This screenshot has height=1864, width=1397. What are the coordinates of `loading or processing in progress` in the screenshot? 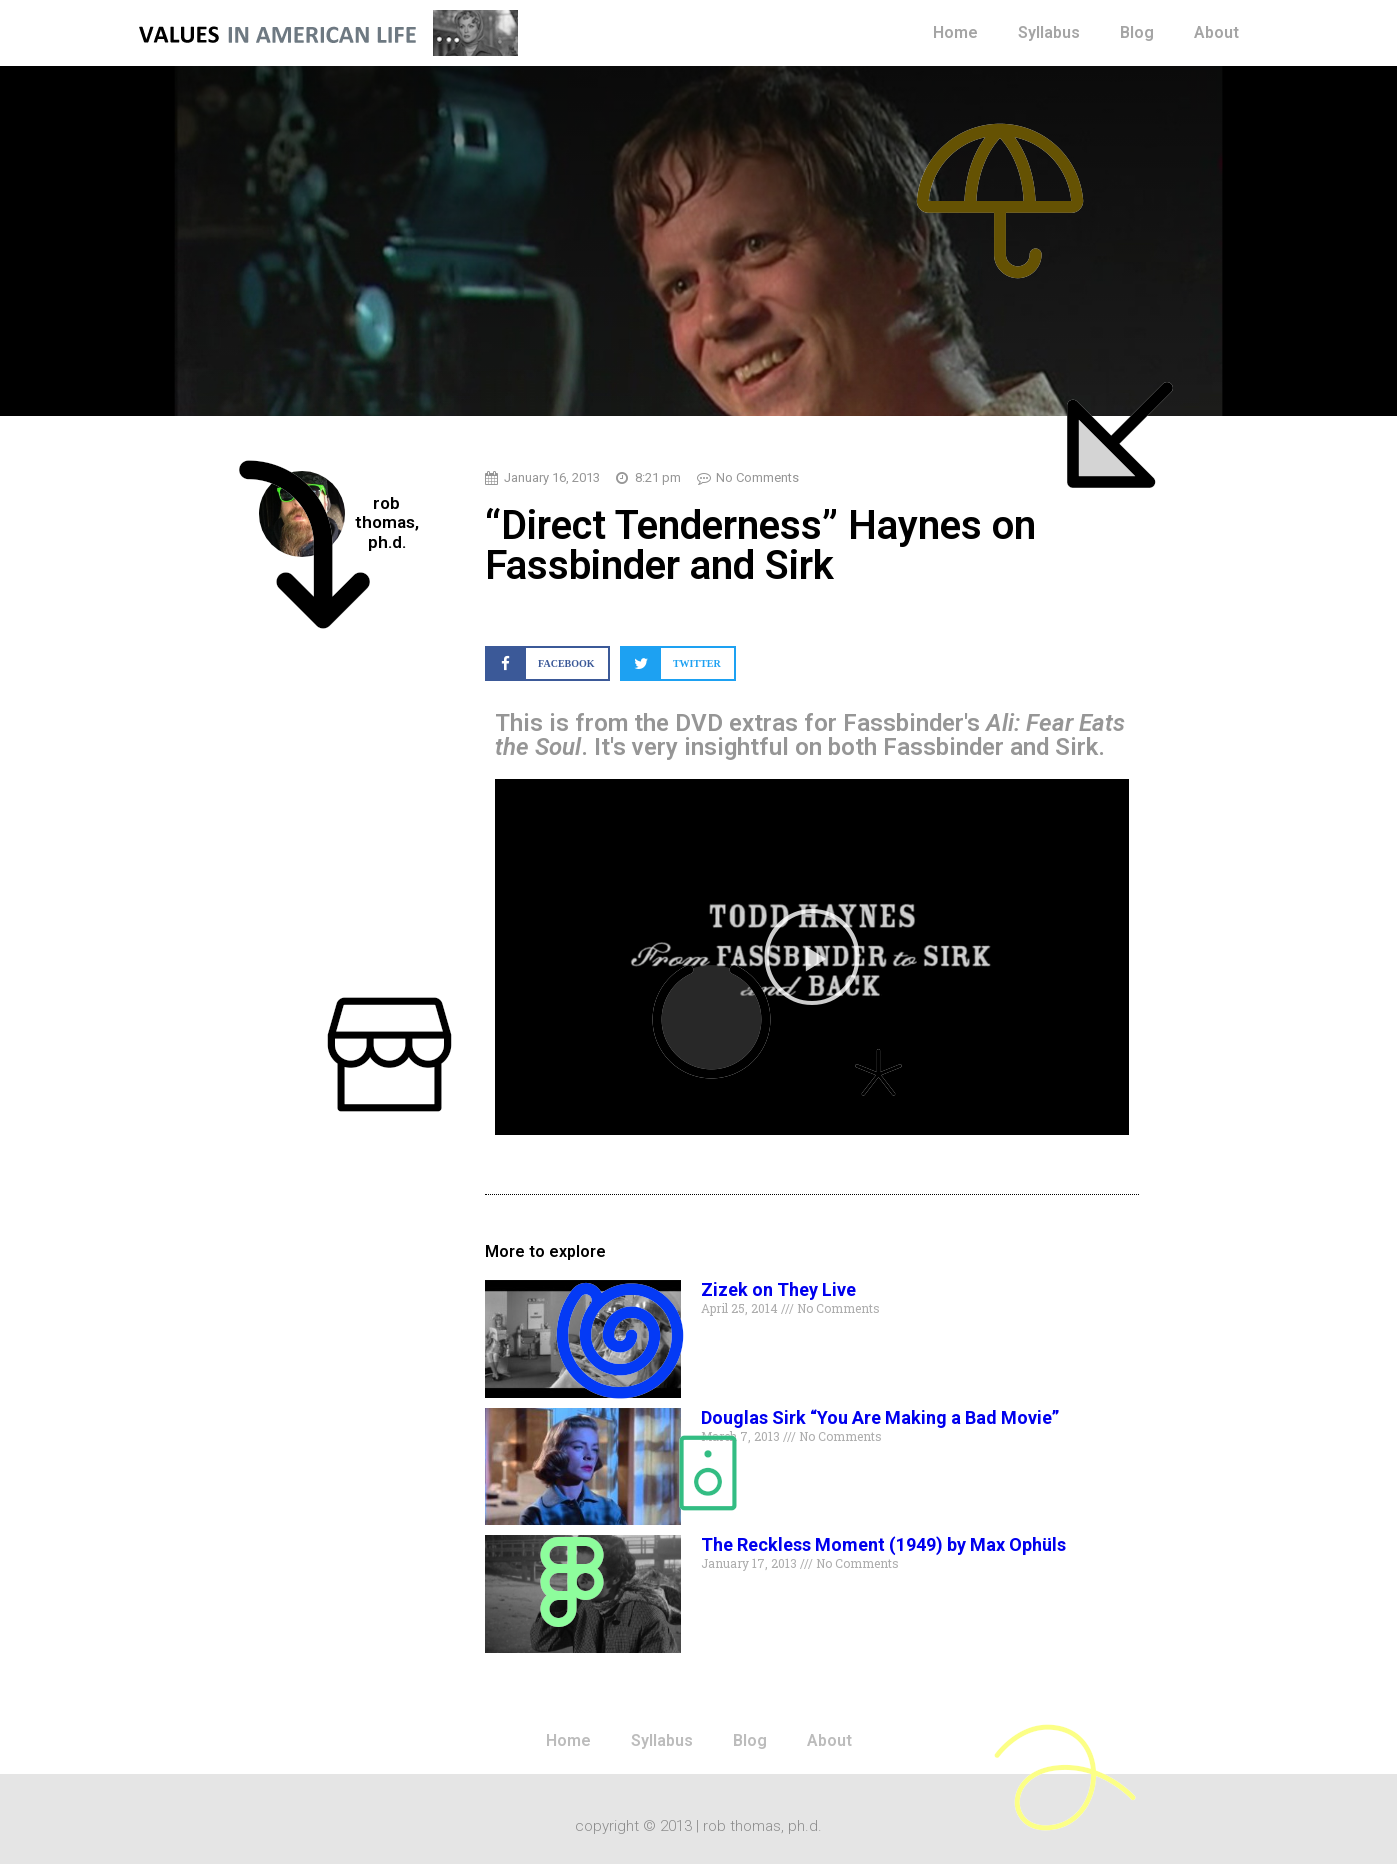 It's located at (711, 1019).